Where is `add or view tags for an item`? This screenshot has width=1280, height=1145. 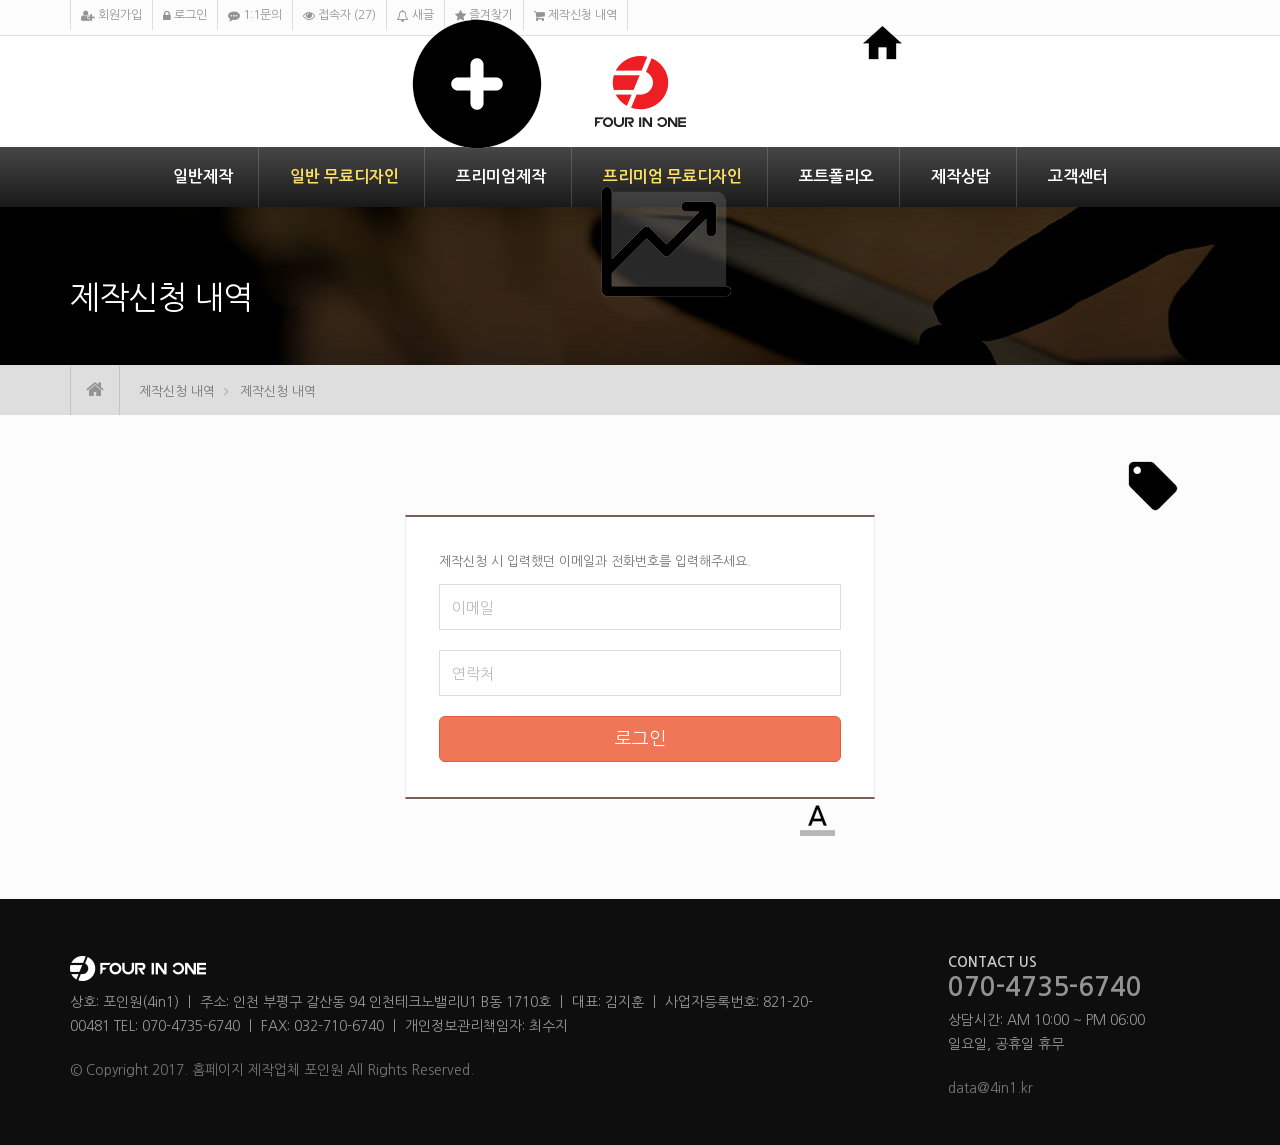 add or view tags for an item is located at coordinates (1153, 486).